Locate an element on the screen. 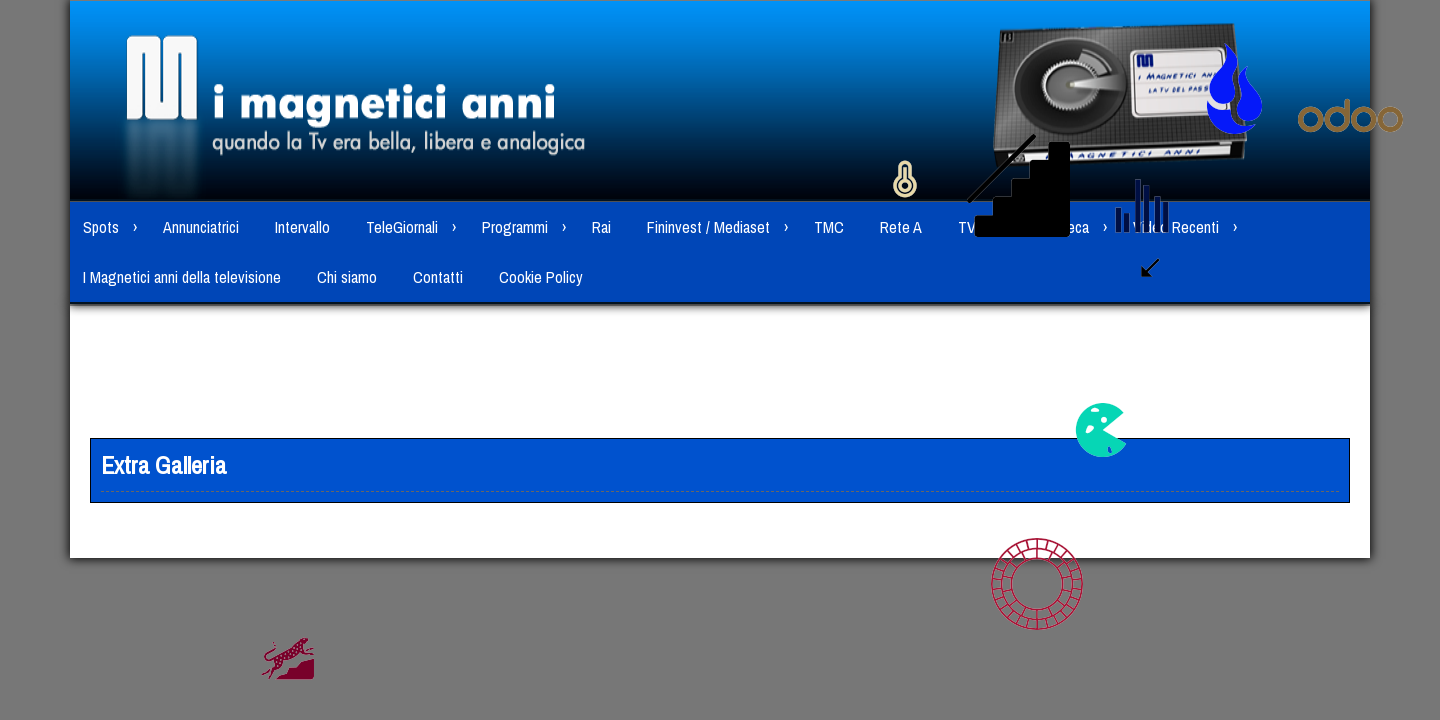 This screenshot has height=720, width=1440. backblaze cloud backup service logo is located at coordinates (1234, 88).